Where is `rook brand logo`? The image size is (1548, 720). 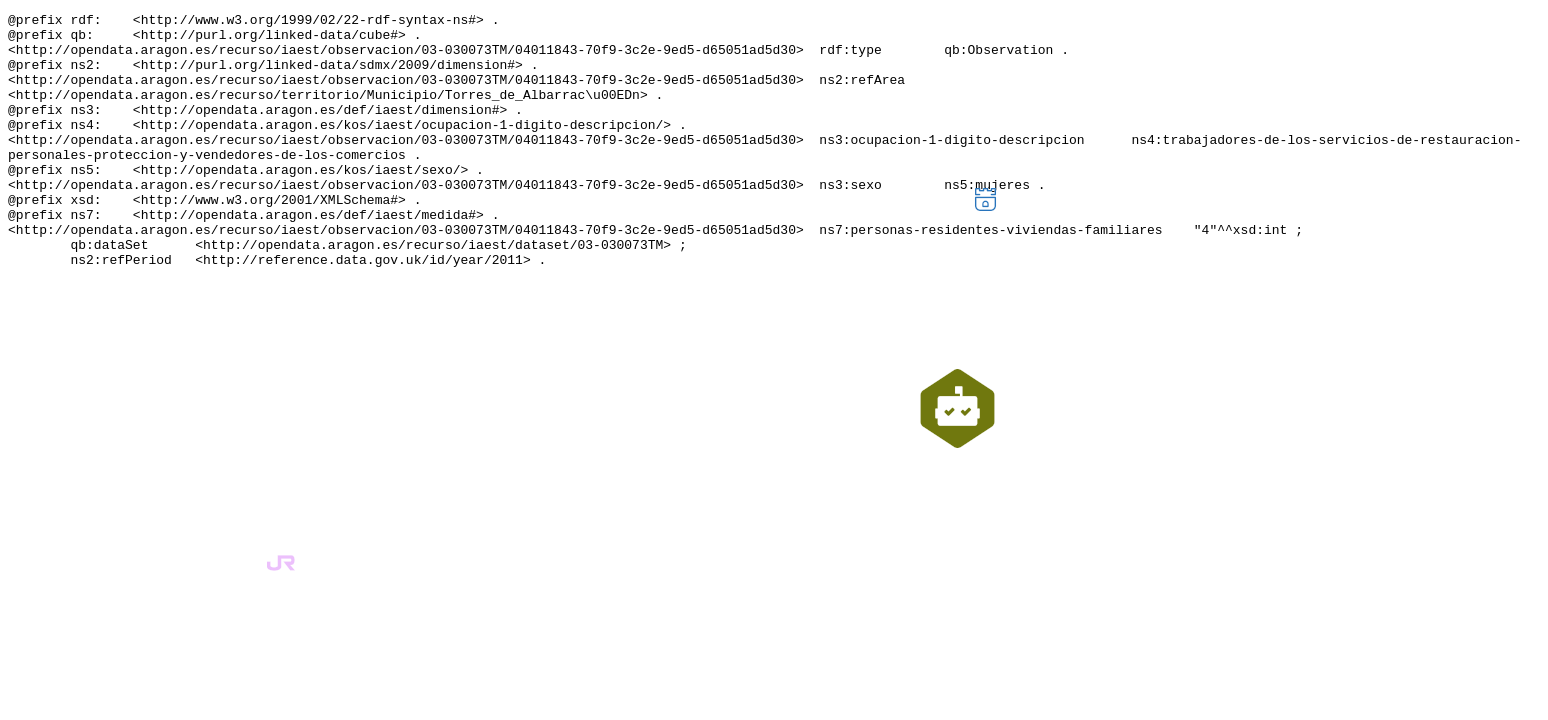
rook brand logo is located at coordinates (985, 199).